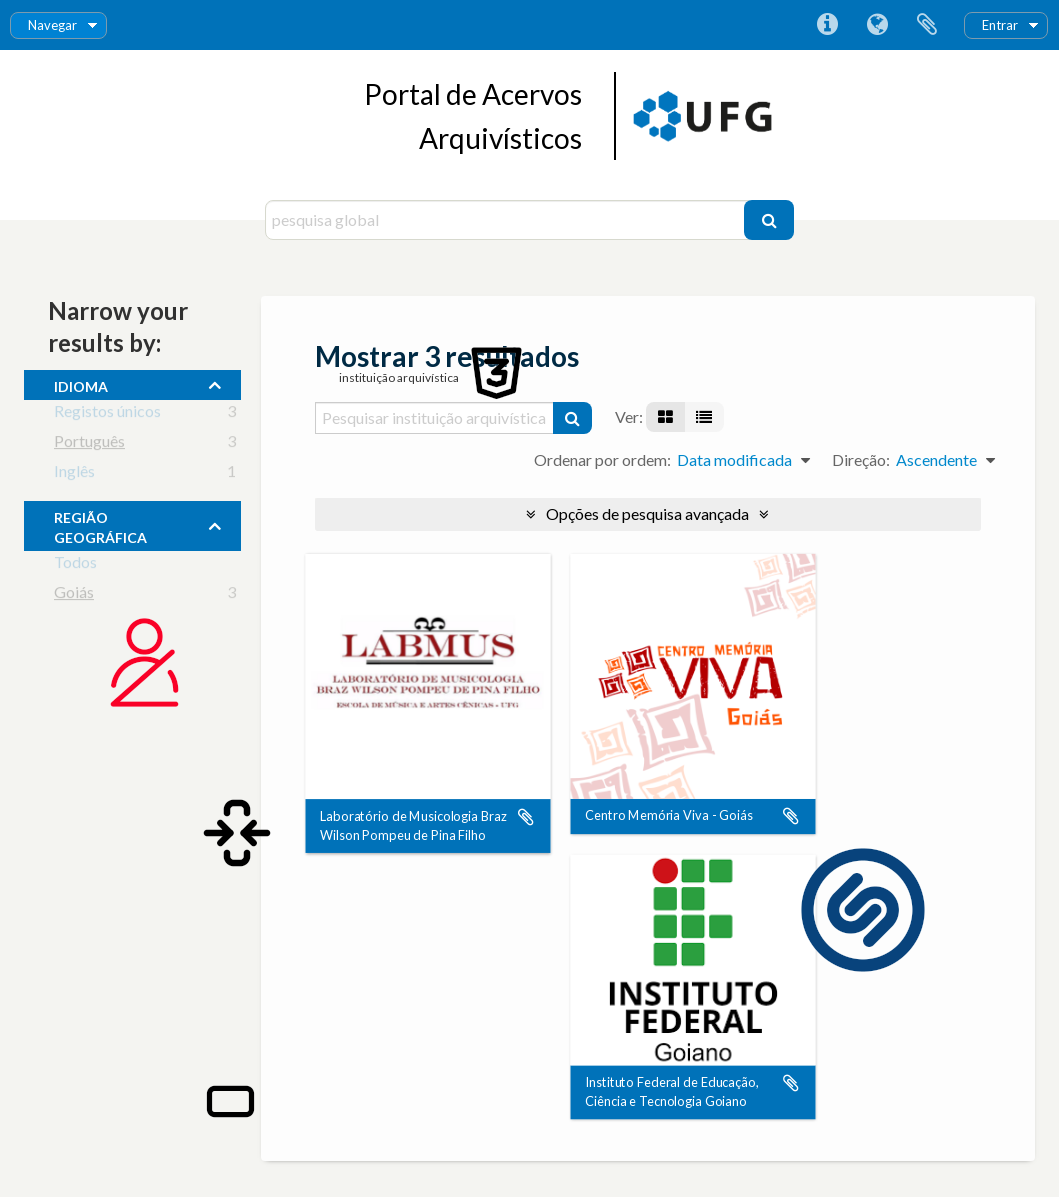  I want to click on narrow the viewport width, so click(237, 833).